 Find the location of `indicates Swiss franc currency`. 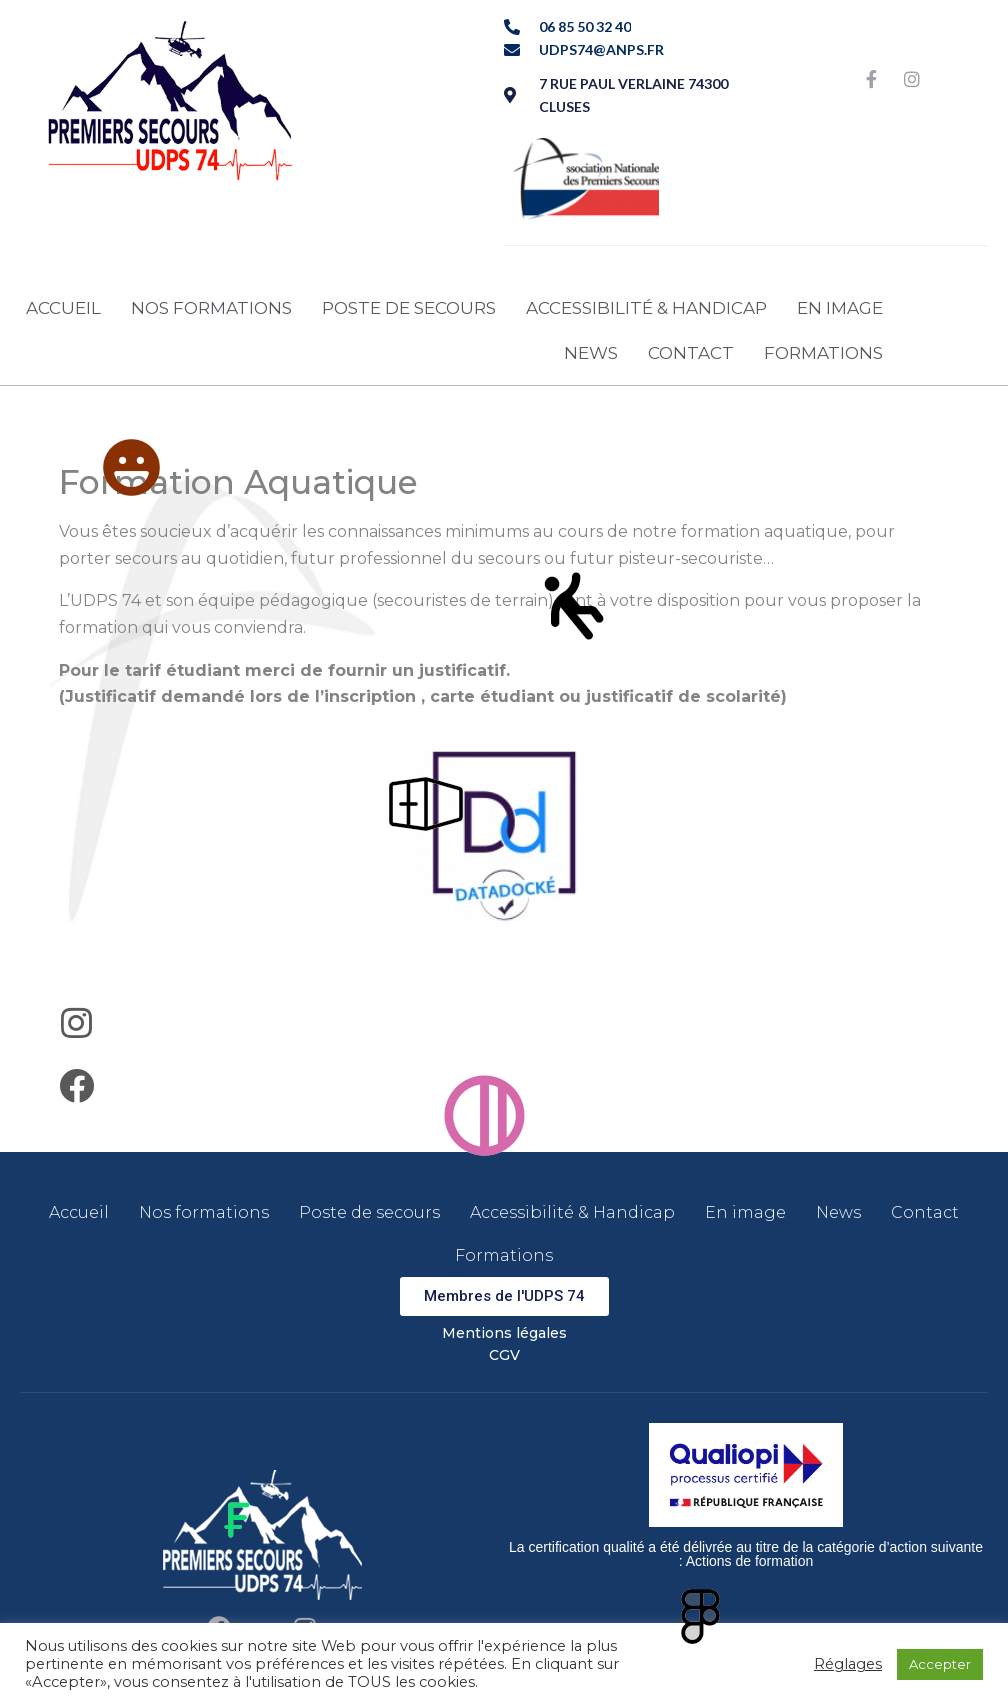

indicates Swiss franc currency is located at coordinates (237, 1520).